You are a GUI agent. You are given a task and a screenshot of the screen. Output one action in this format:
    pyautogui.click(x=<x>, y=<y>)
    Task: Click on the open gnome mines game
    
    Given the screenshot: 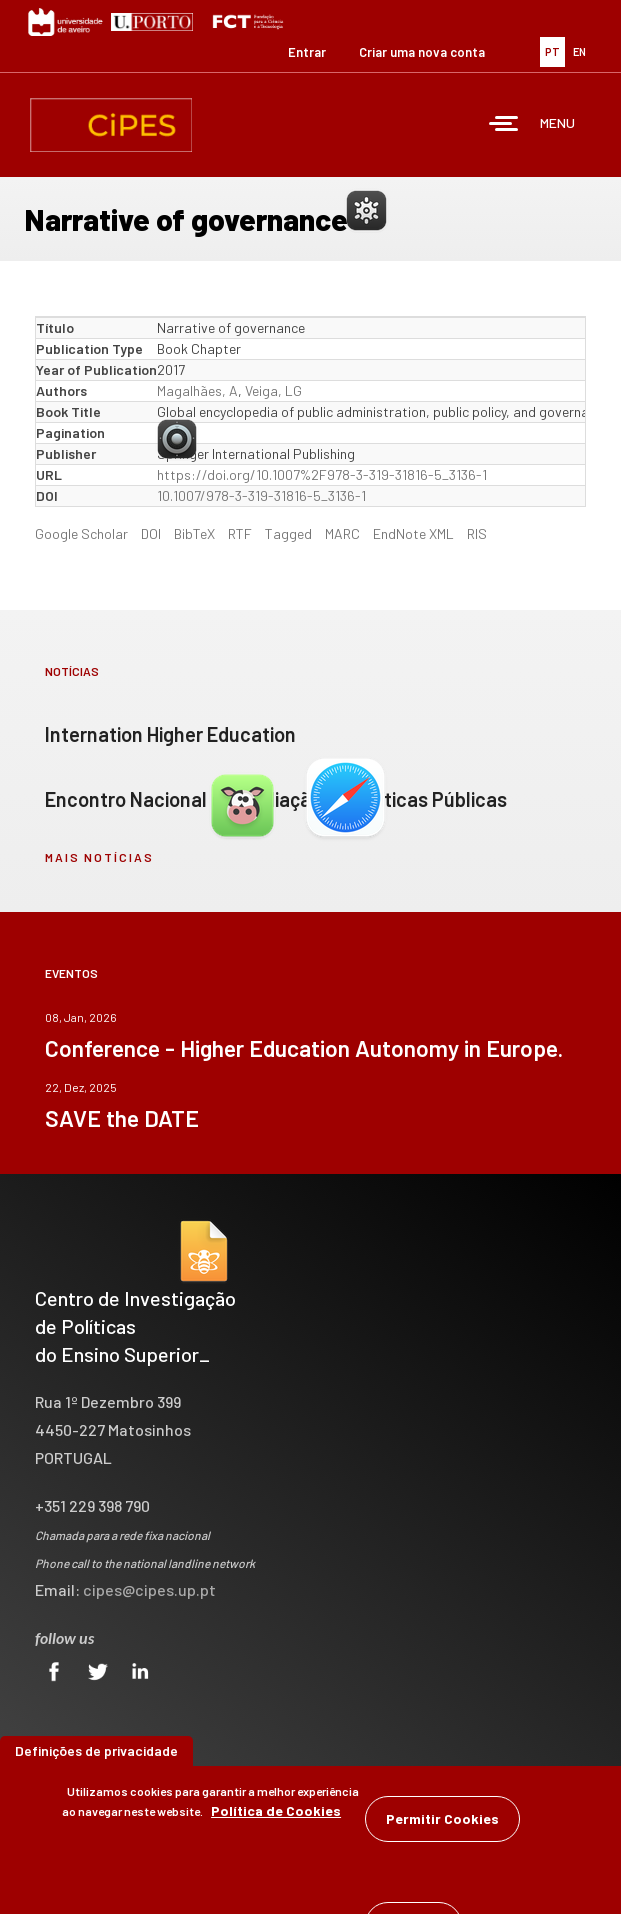 What is the action you would take?
    pyautogui.click(x=366, y=210)
    